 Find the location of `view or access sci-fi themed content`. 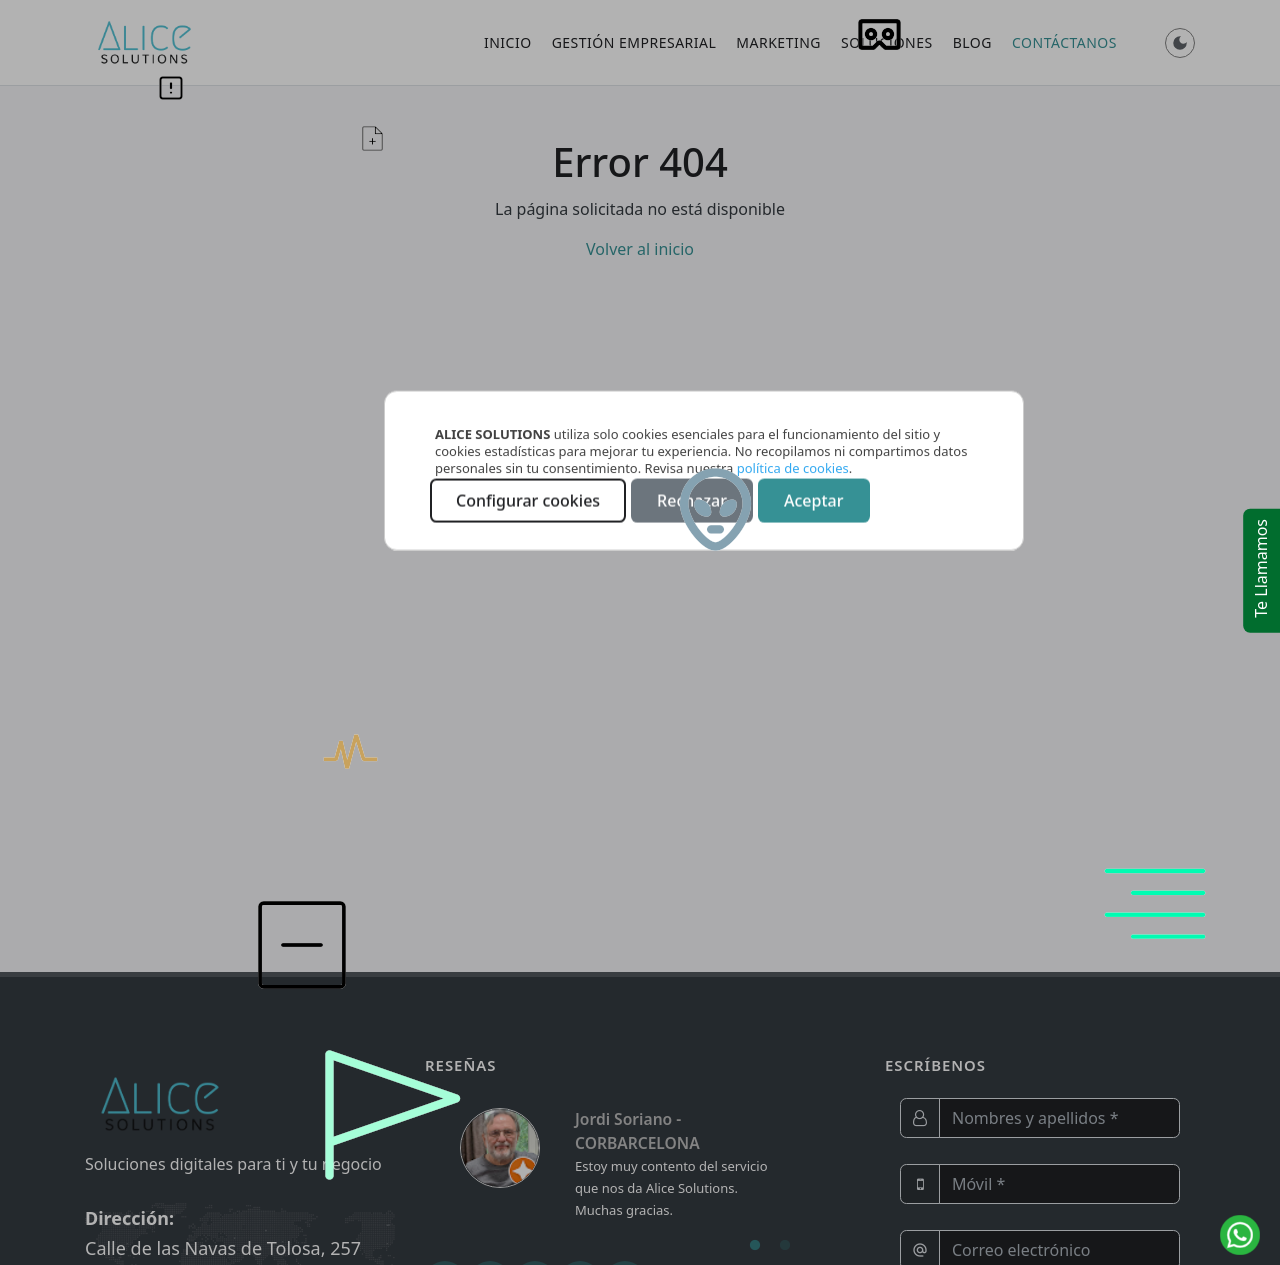

view or access sci-fi themed content is located at coordinates (715, 509).